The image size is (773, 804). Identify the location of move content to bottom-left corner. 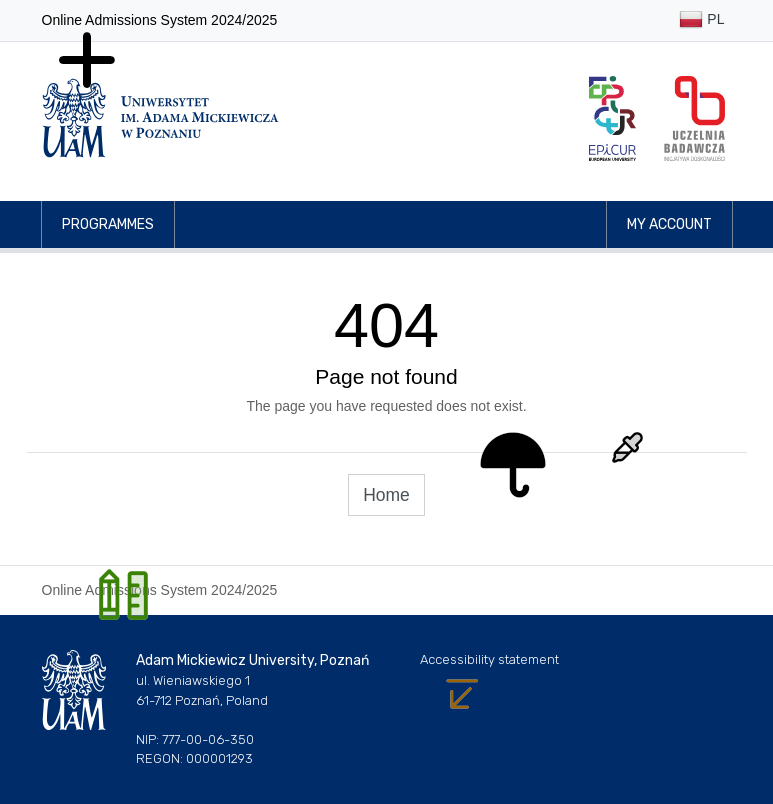
(461, 694).